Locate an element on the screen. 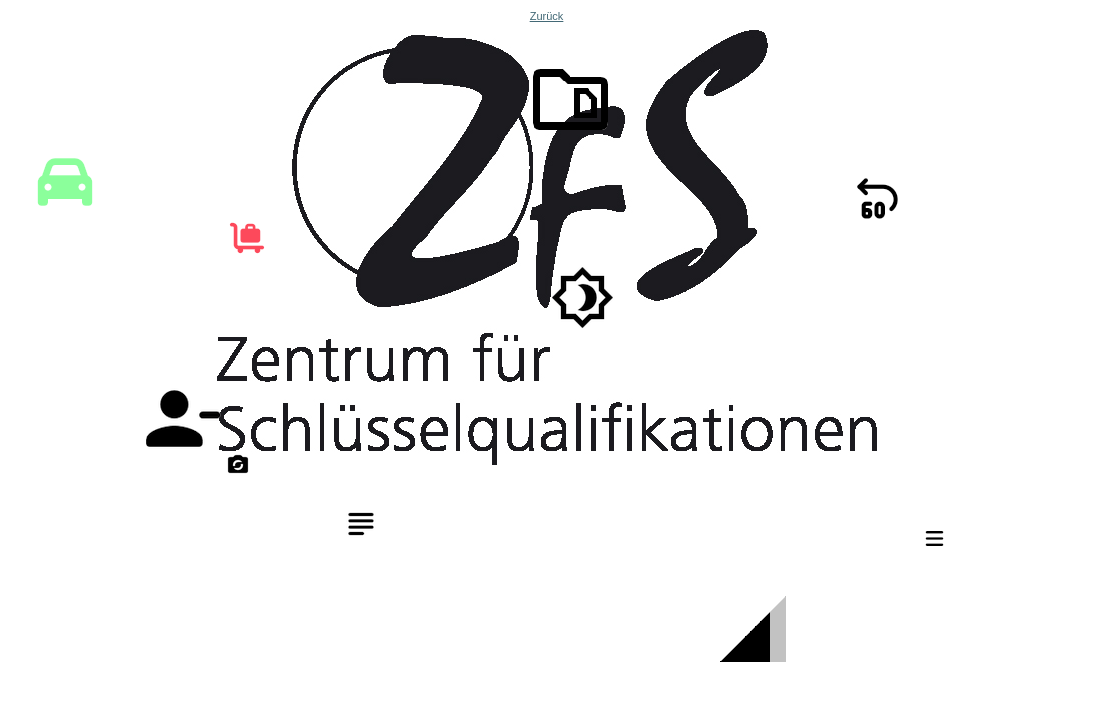 This screenshot has width=1093, height=720. view document subject or content summary is located at coordinates (361, 524).